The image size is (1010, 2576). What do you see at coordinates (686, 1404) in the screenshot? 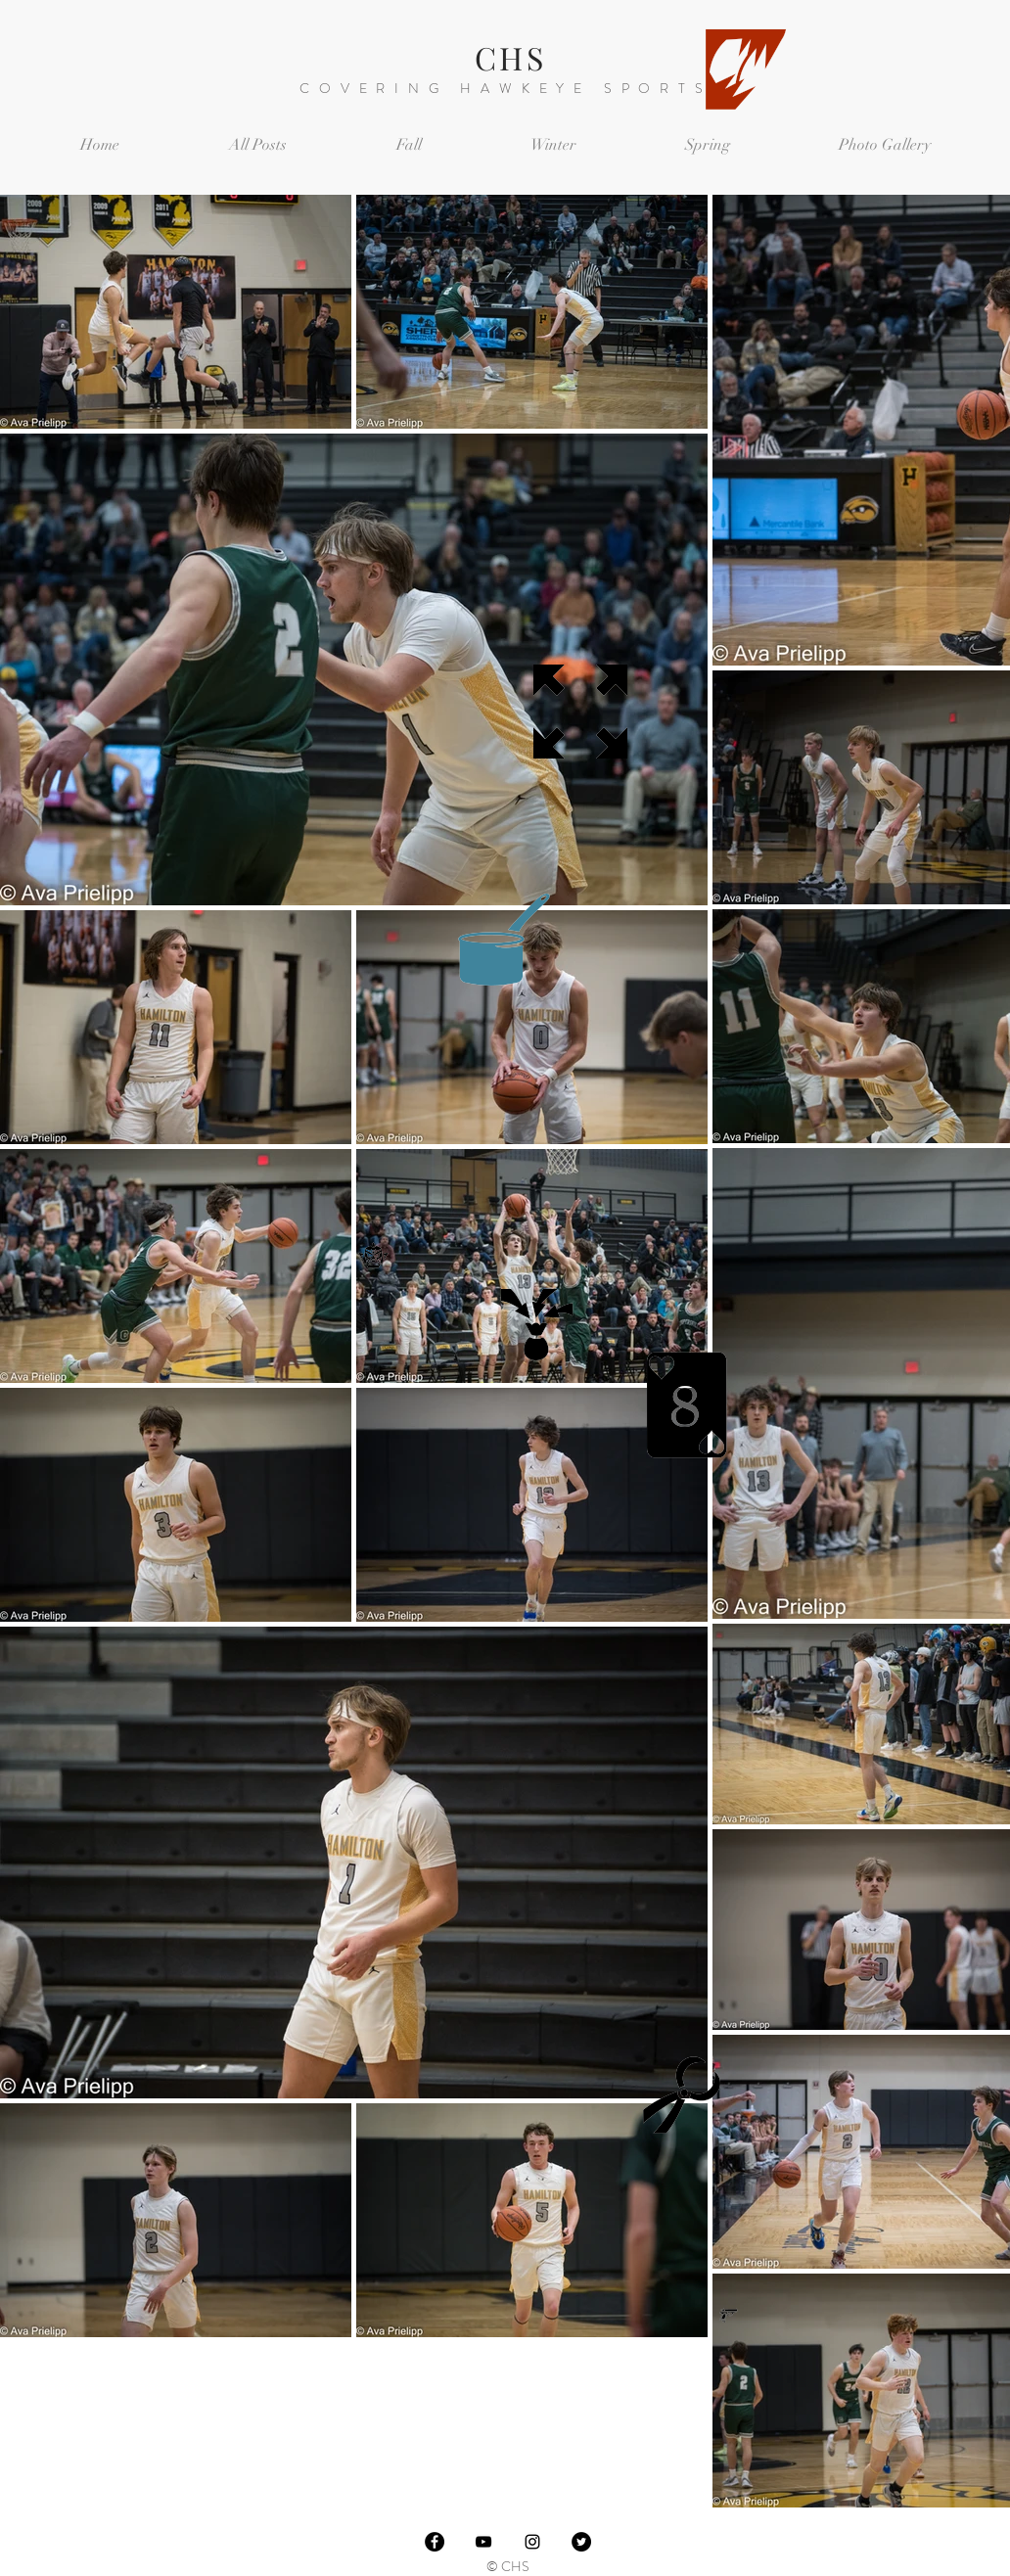
I see `playing card: 8 of hearts` at bounding box center [686, 1404].